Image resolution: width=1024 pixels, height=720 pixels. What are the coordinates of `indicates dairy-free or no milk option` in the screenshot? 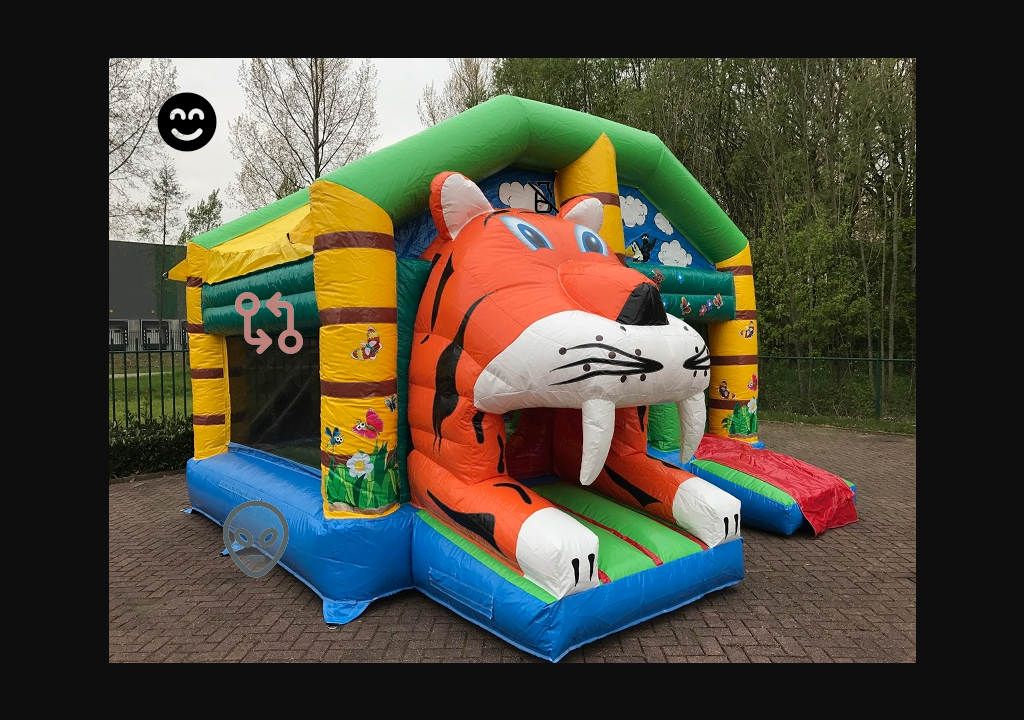 It's located at (543, 197).